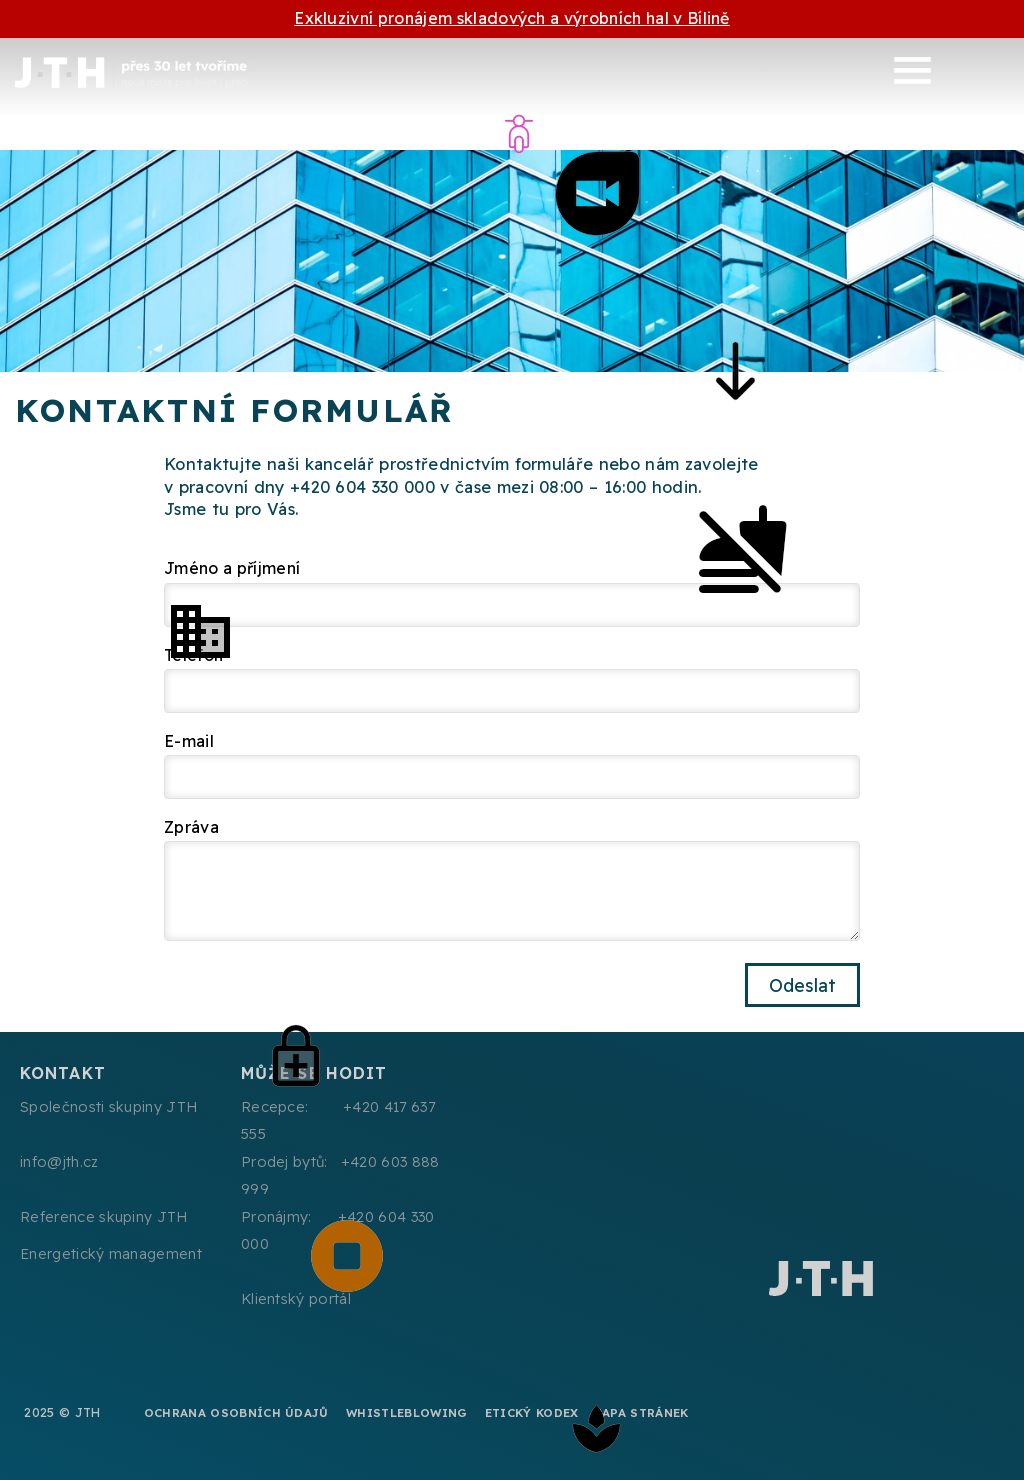 The image size is (1024, 1480). What do you see at coordinates (743, 549) in the screenshot?
I see `indicates food or eating is not allowed` at bounding box center [743, 549].